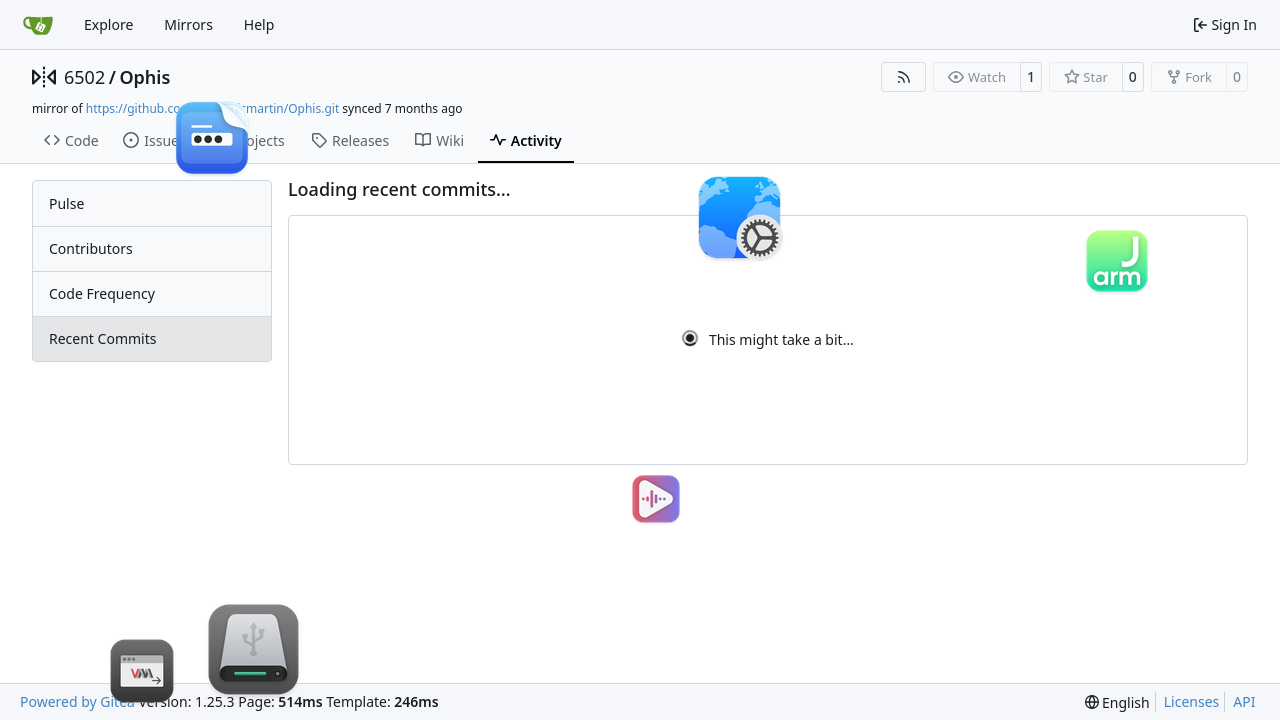 Image resolution: width=1280 pixels, height=720 pixels. Describe the element at coordinates (212, 138) in the screenshot. I see `open login or authentication app` at that location.